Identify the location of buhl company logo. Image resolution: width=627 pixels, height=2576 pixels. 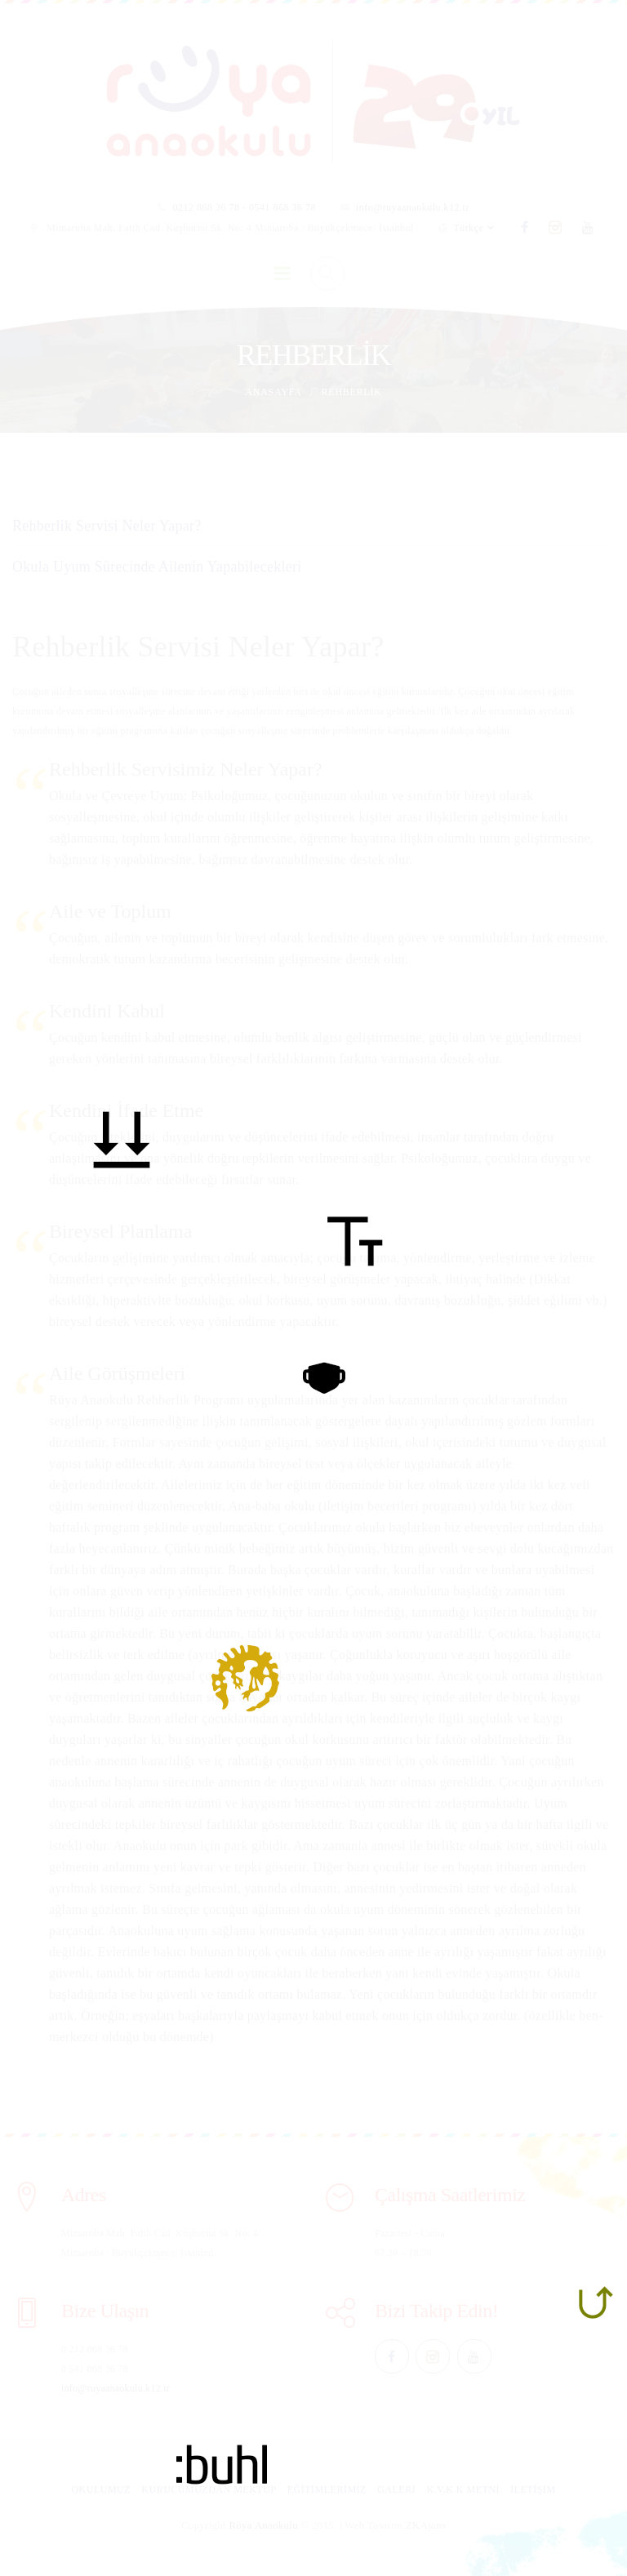
(221, 2464).